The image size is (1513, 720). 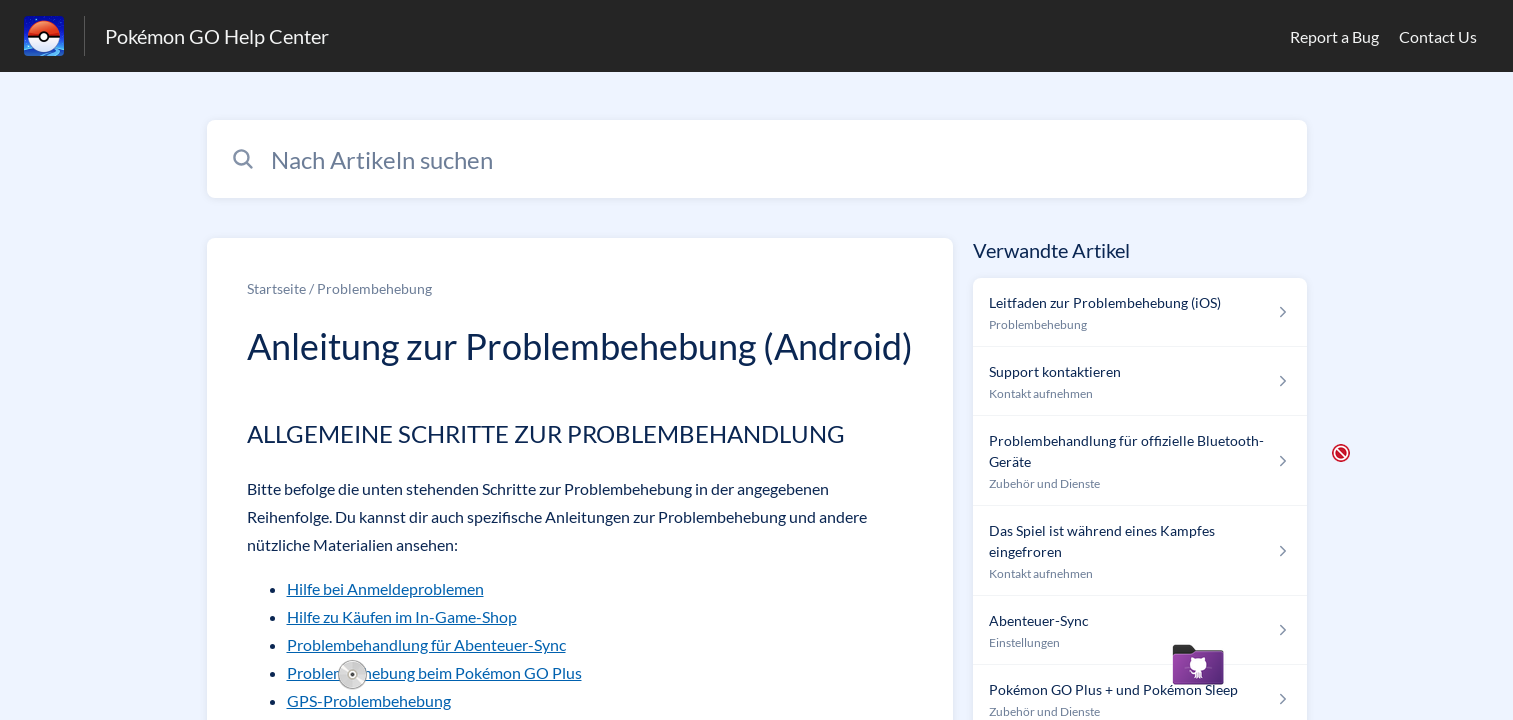 What do you see at coordinates (1198, 666) in the screenshot?
I see `open github repository folder` at bounding box center [1198, 666].